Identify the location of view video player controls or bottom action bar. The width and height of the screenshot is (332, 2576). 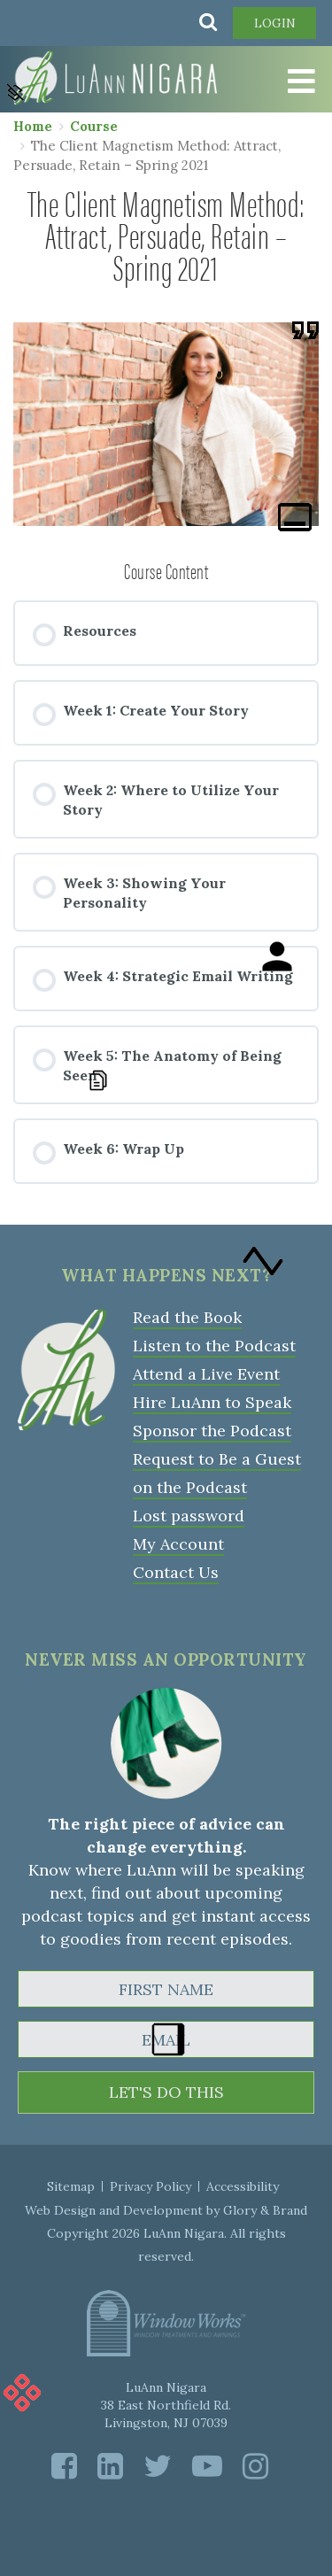
(295, 517).